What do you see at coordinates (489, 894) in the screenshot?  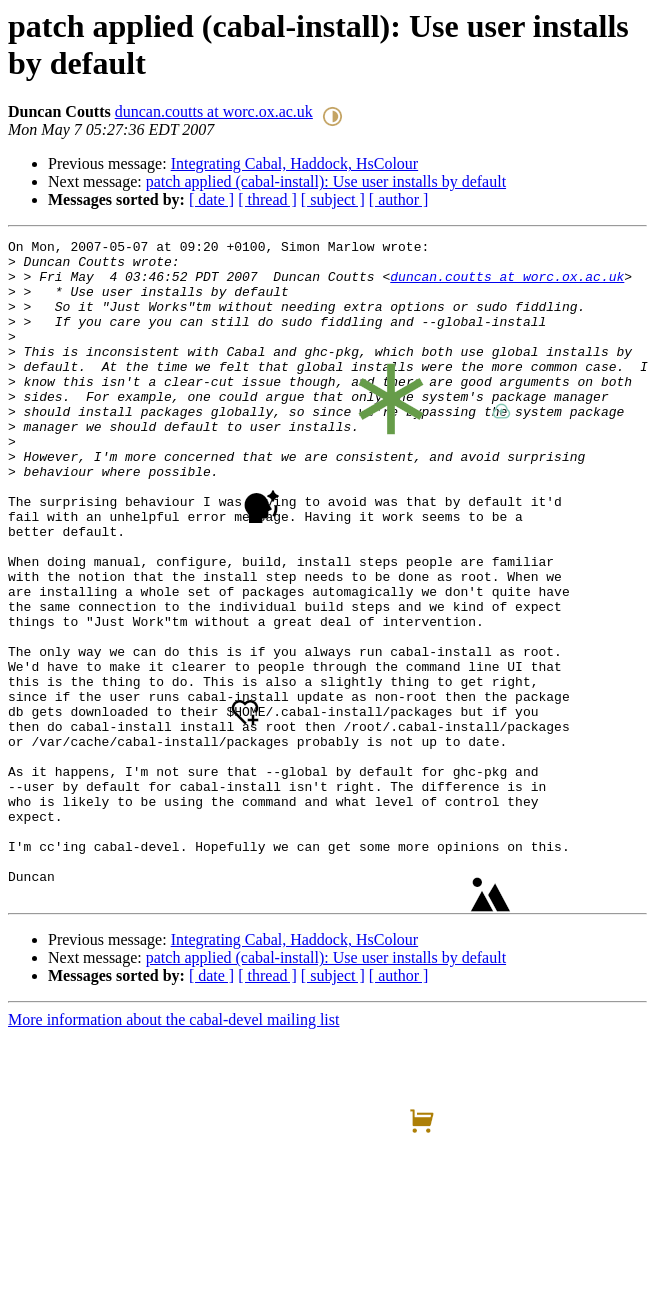 I see `switch to landscape photo mode` at bounding box center [489, 894].